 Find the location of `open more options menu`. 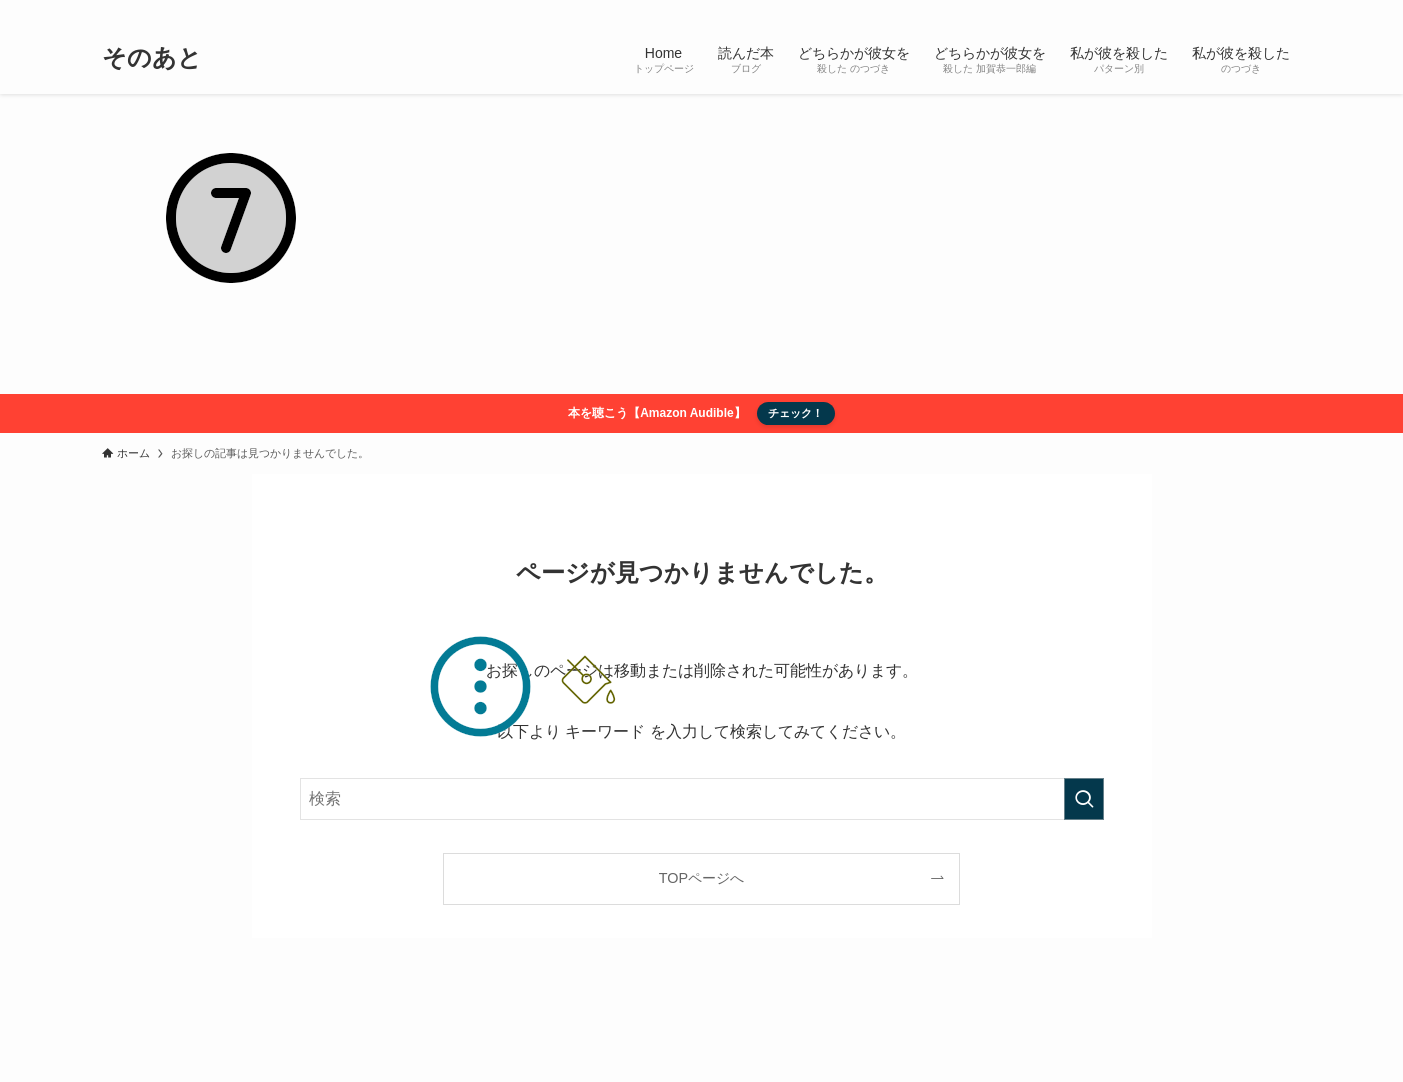

open more options menu is located at coordinates (480, 686).